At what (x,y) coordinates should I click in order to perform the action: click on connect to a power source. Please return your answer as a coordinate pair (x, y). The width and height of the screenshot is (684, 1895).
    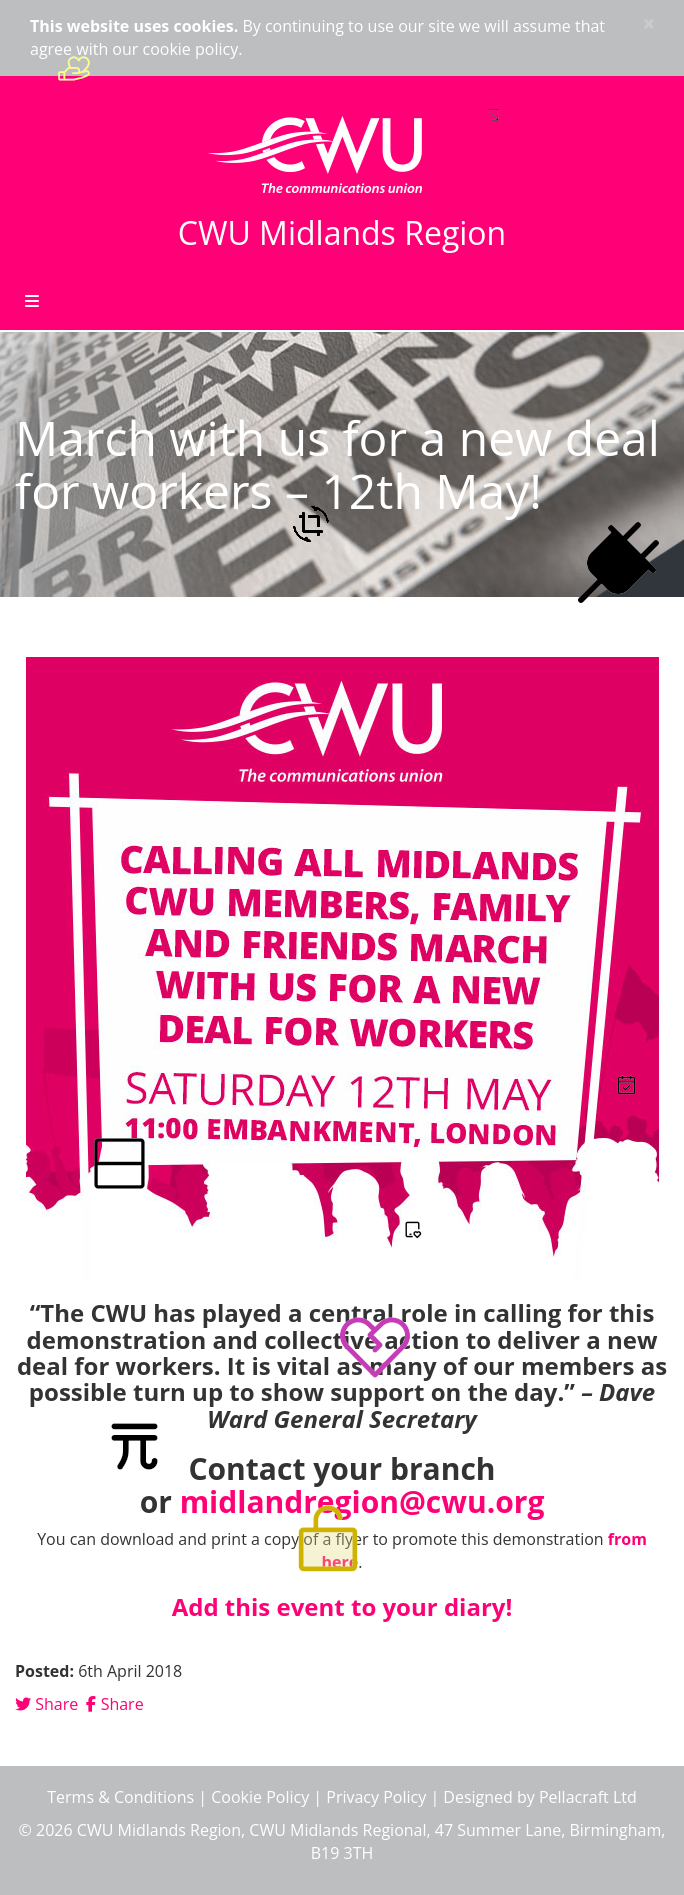
    Looking at the image, I should click on (617, 564).